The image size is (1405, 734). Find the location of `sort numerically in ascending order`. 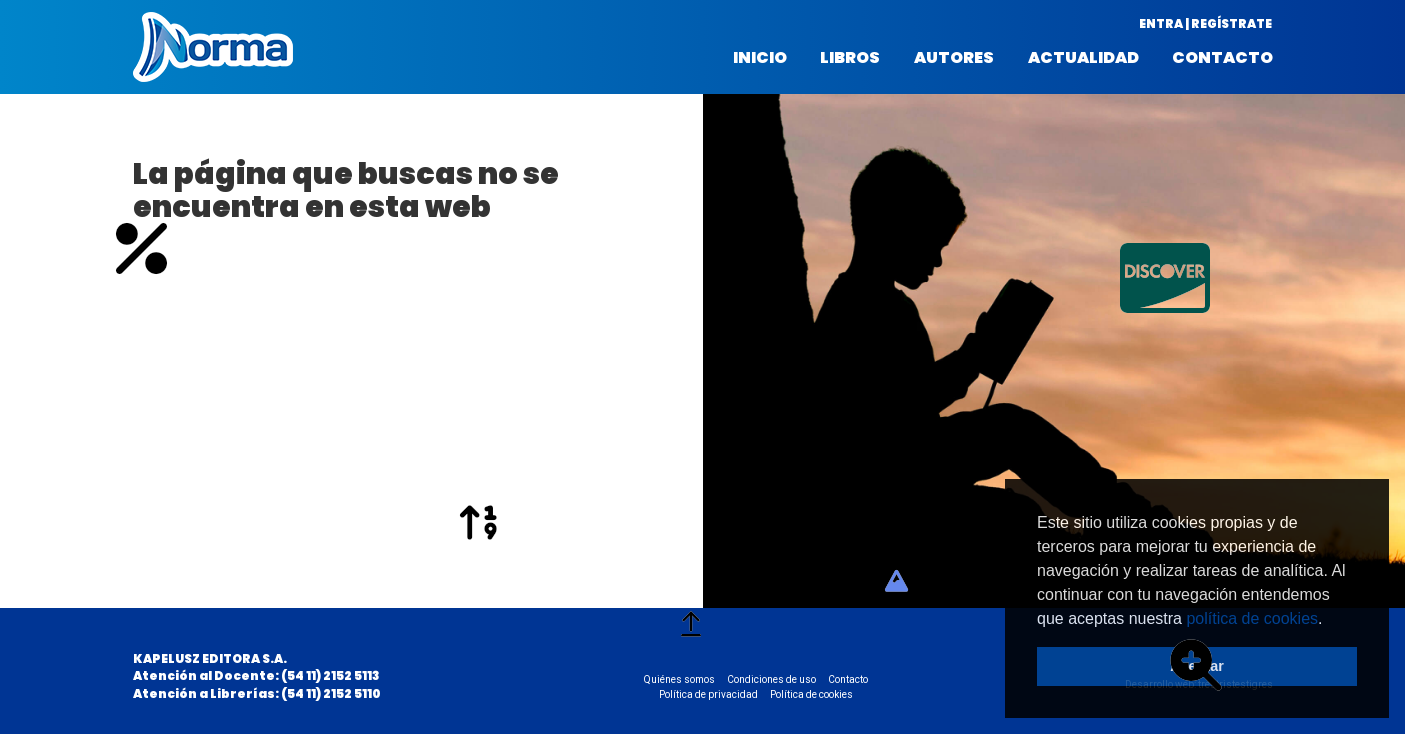

sort numerically in ascending order is located at coordinates (479, 522).